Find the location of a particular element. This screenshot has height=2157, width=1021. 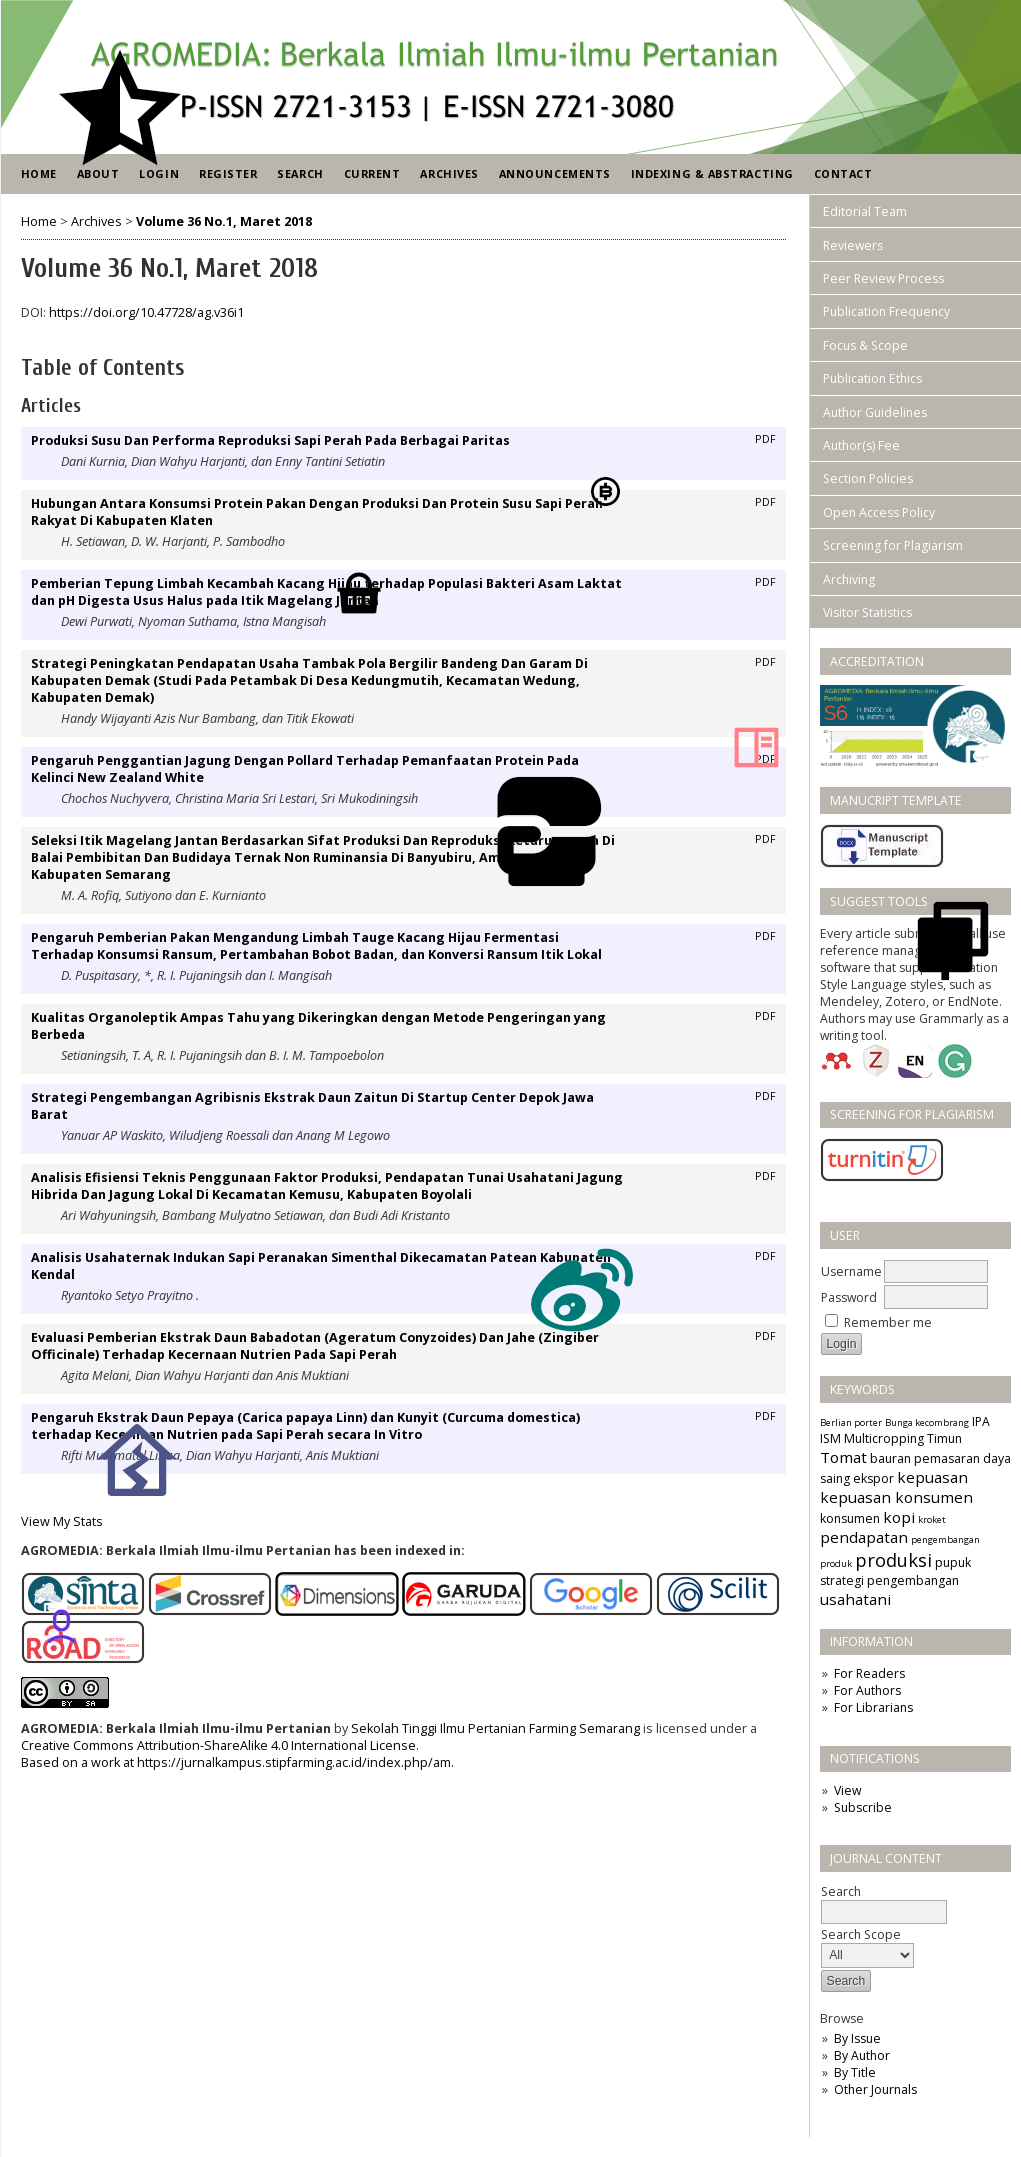

access boxing or combat sports content is located at coordinates (546, 831).